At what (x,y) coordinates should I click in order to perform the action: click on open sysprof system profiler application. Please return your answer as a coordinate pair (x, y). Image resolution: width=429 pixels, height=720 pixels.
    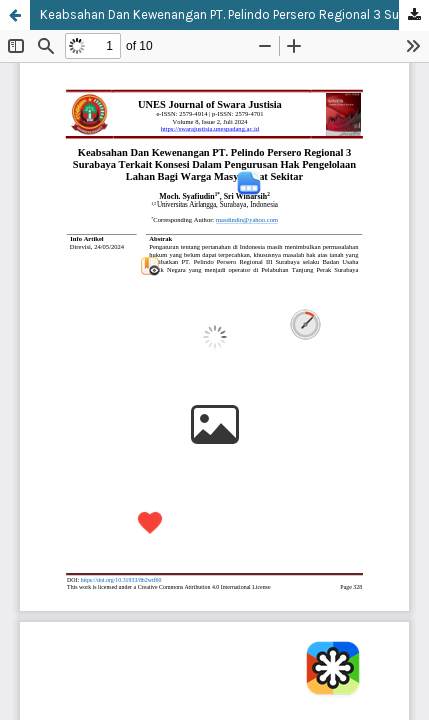
    Looking at the image, I should click on (305, 324).